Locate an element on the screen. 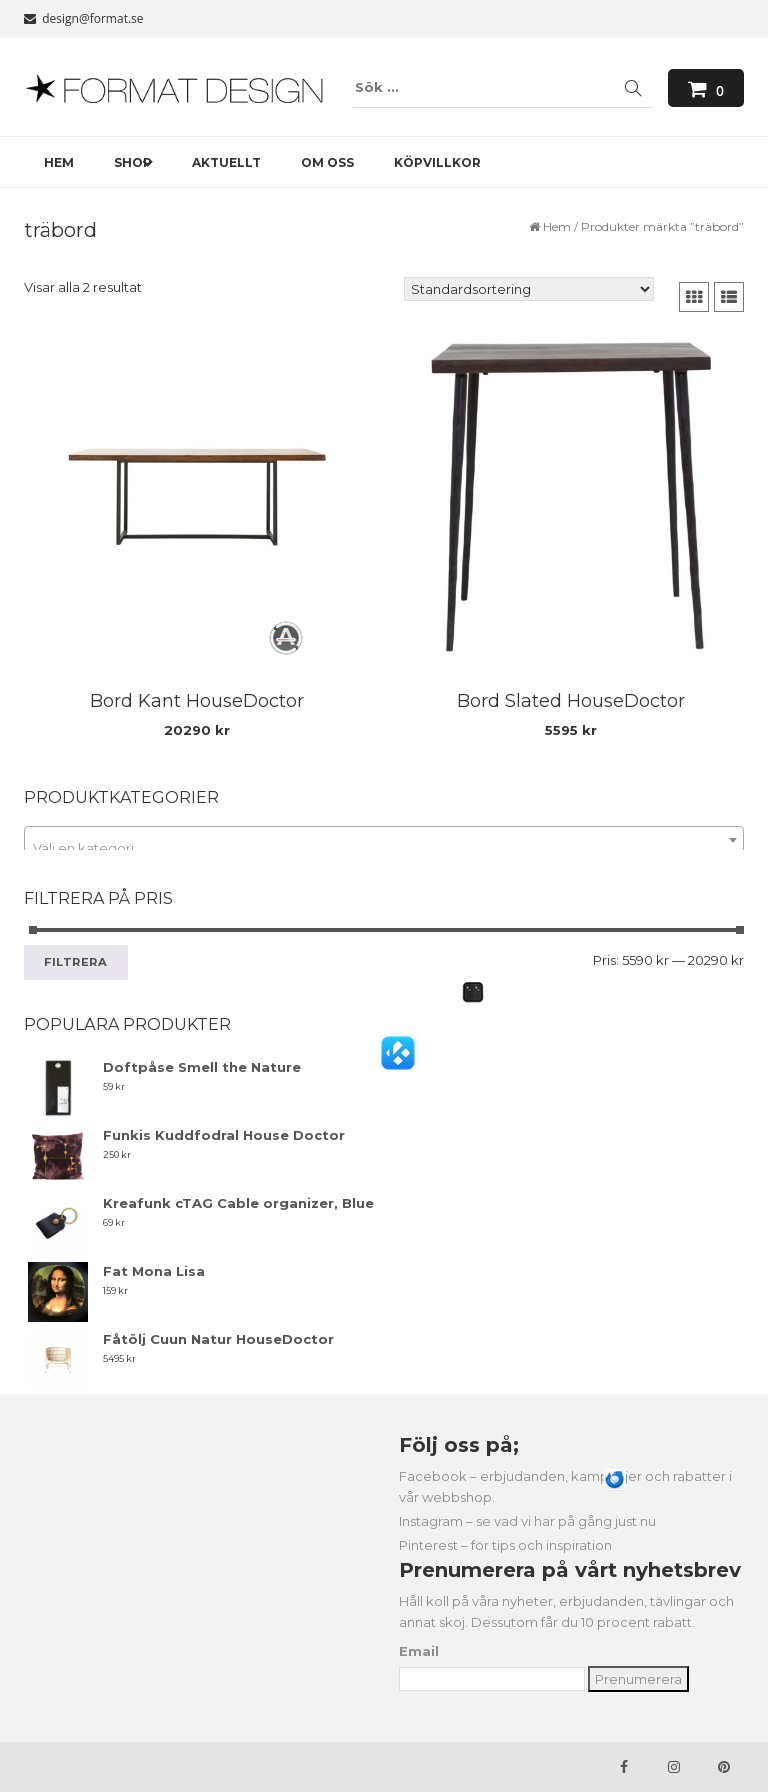 The height and width of the screenshot is (1792, 768). open the software update manager is located at coordinates (286, 638).